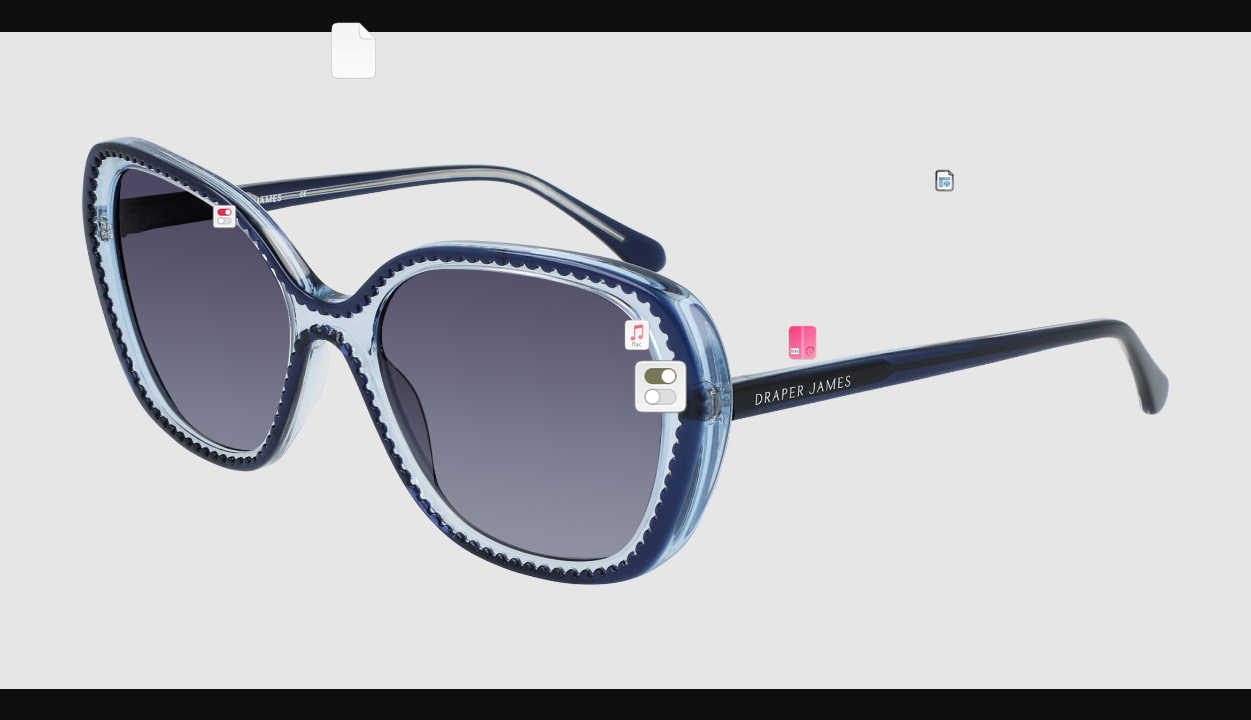  I want to click on open gnome tweaks settings, so click(224, 216).